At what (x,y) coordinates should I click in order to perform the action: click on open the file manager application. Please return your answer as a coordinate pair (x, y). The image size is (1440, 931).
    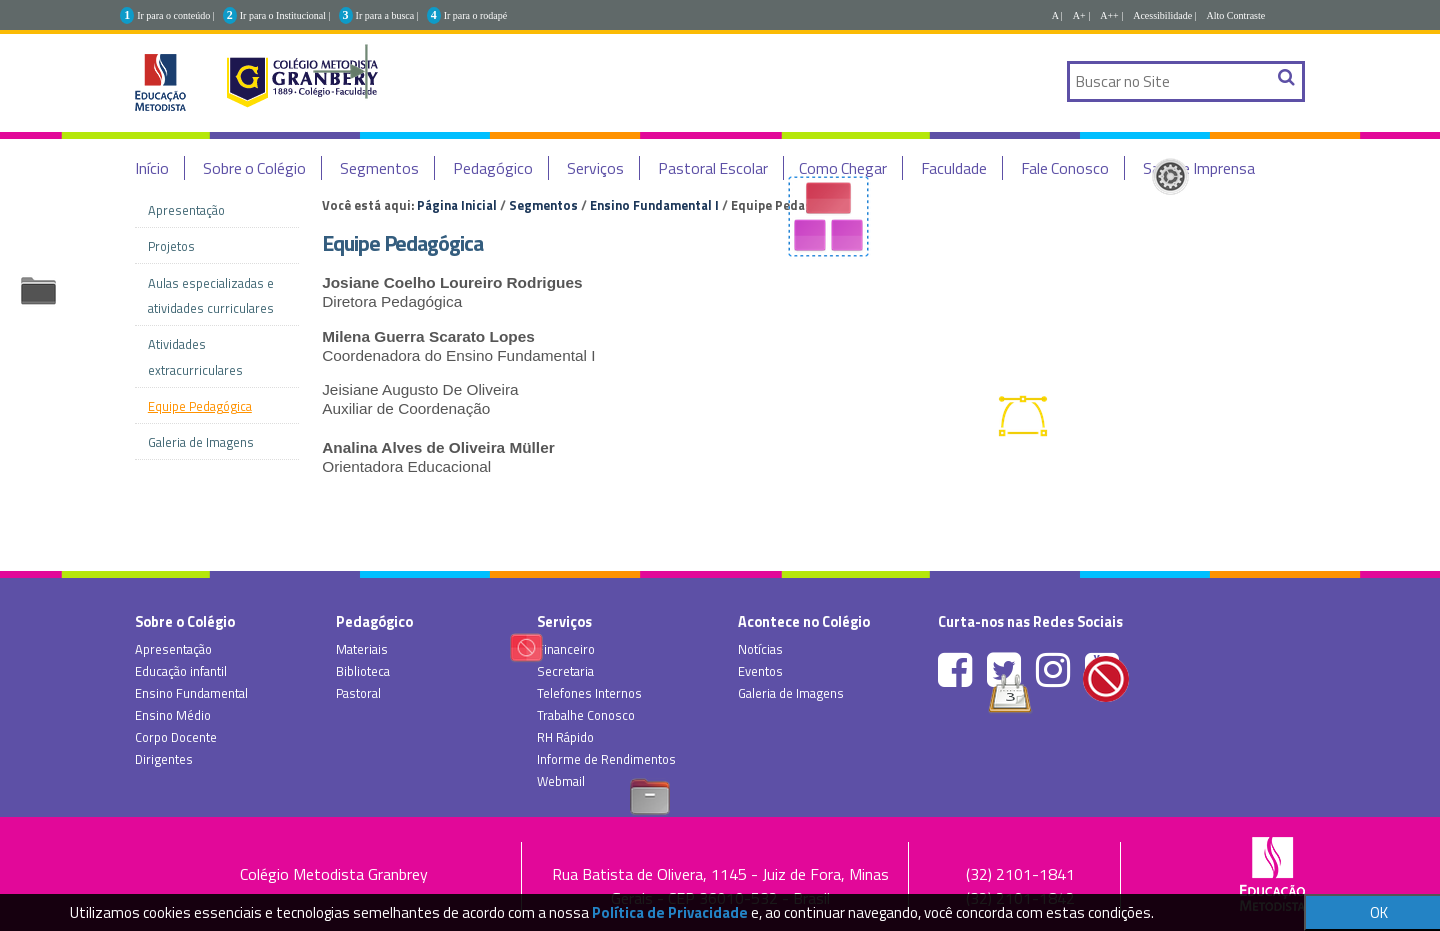
    Looking at the image, I should click on (650, 796).